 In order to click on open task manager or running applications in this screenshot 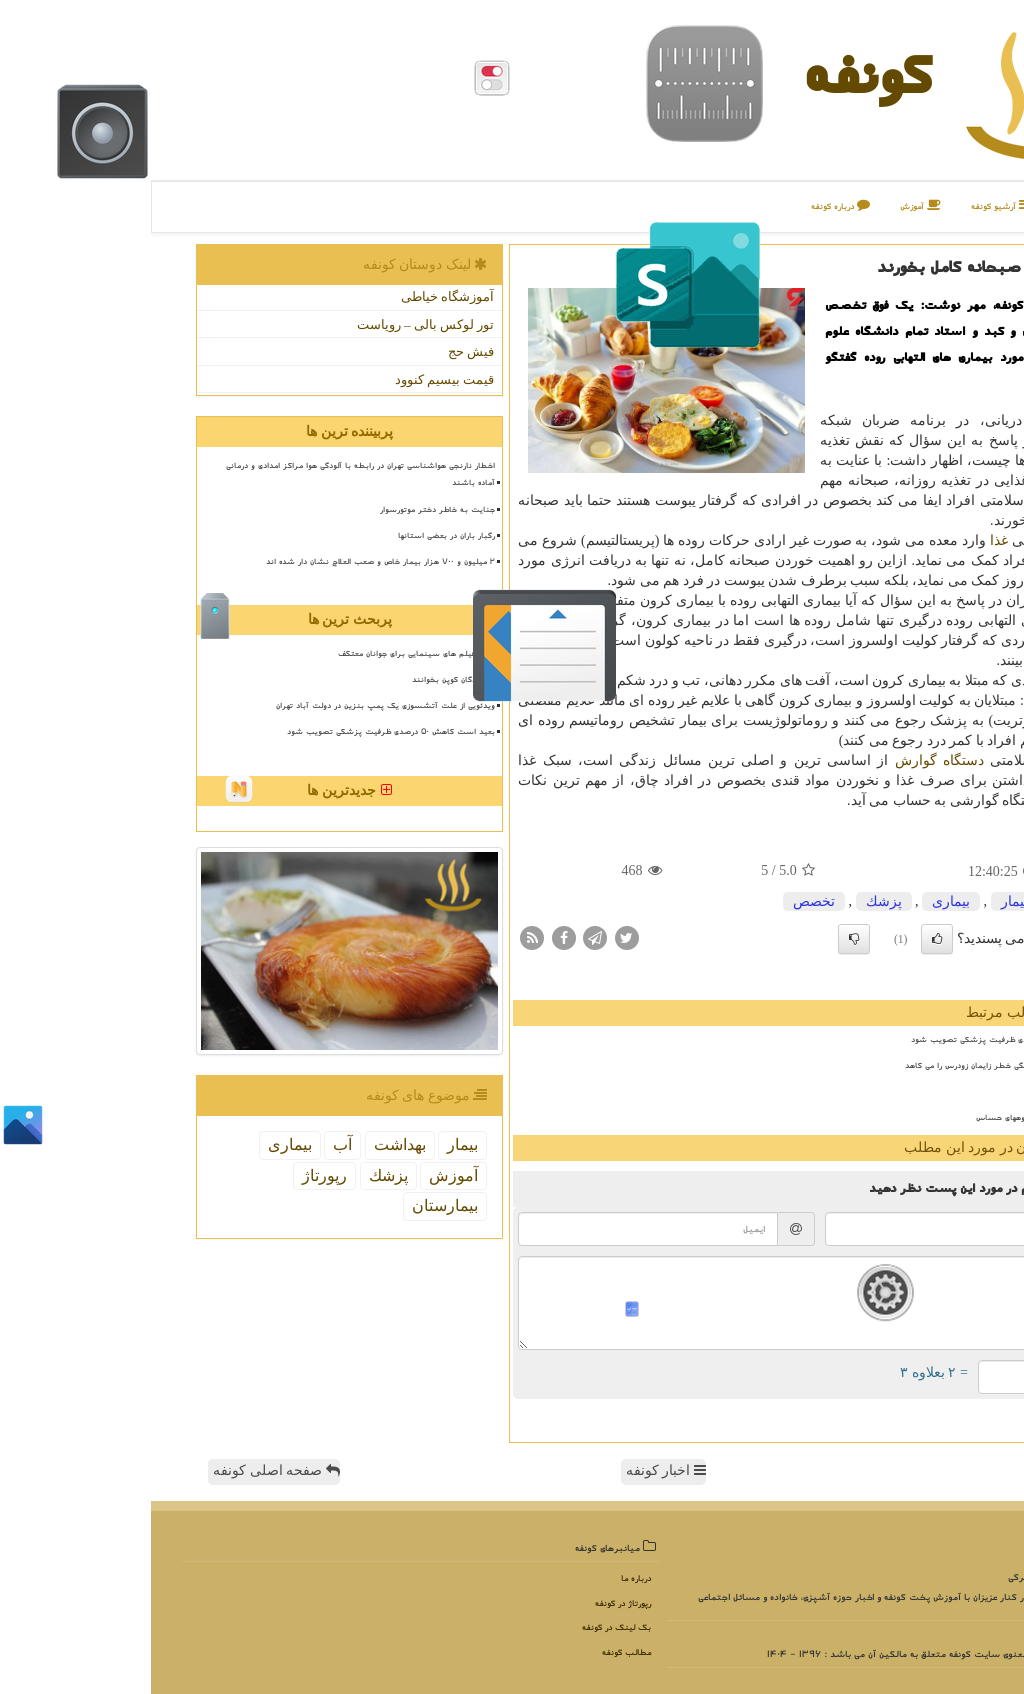, I will do `click(544, 647)`.